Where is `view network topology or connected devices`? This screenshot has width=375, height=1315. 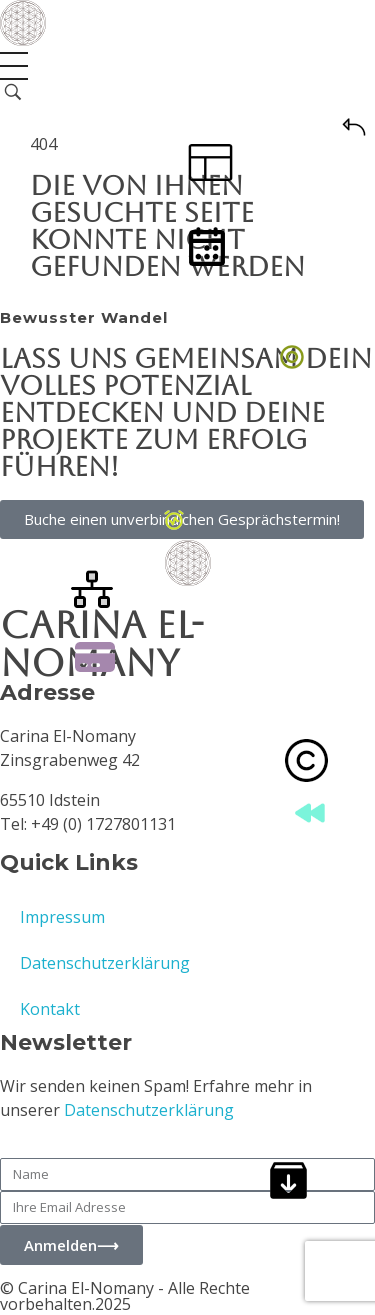 view network topology or connected devices is located at coordinates (92, 590).